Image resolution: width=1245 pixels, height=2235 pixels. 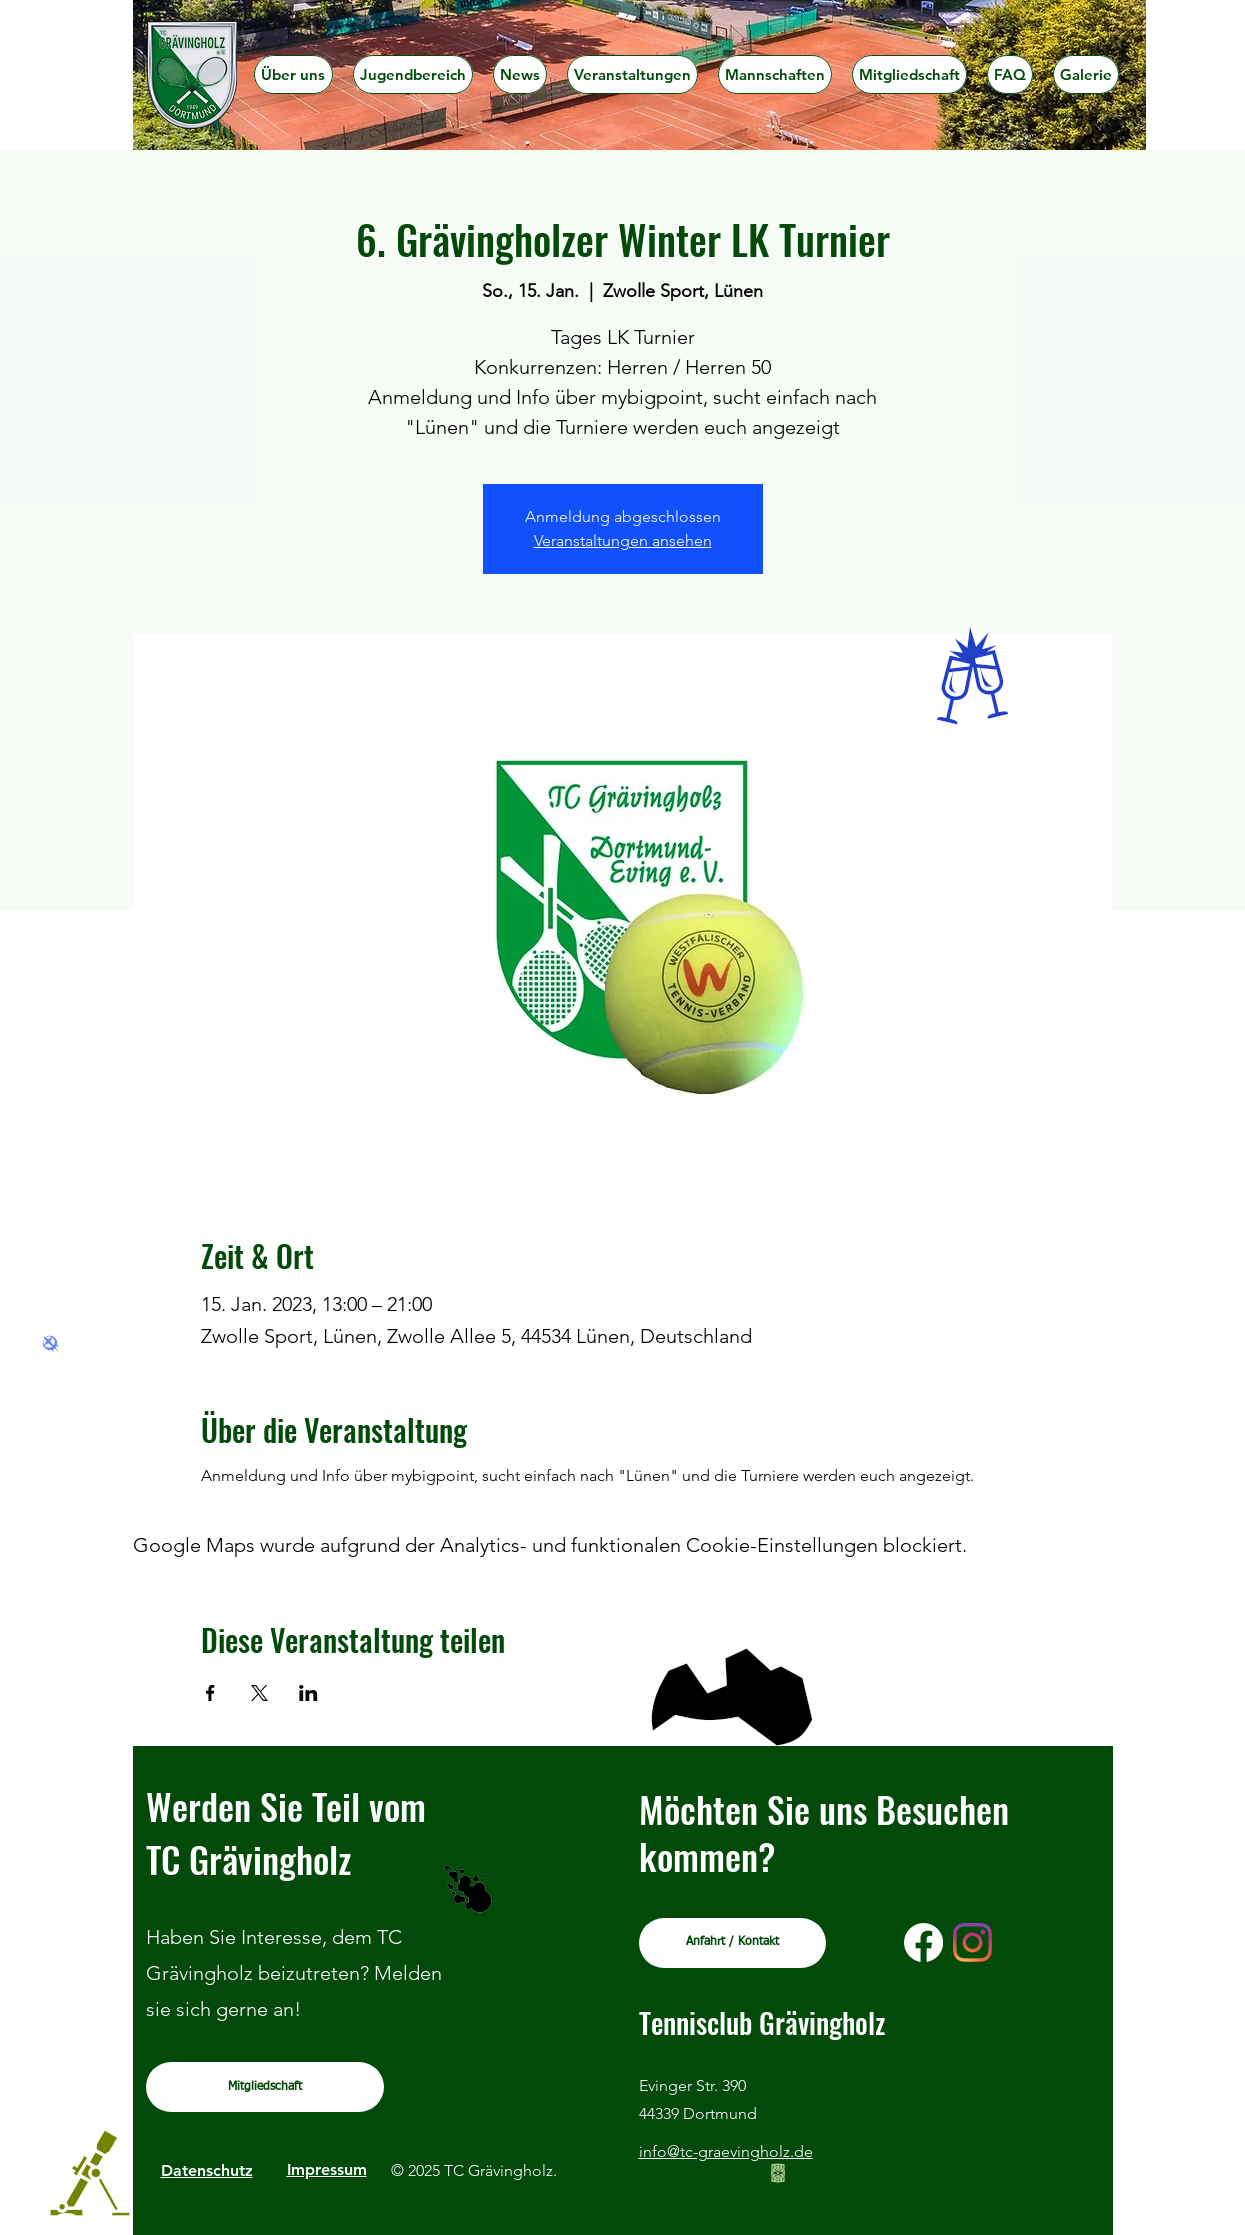 I want to click on access defense or shield abilities in a game, so click(x=778, y=2173).